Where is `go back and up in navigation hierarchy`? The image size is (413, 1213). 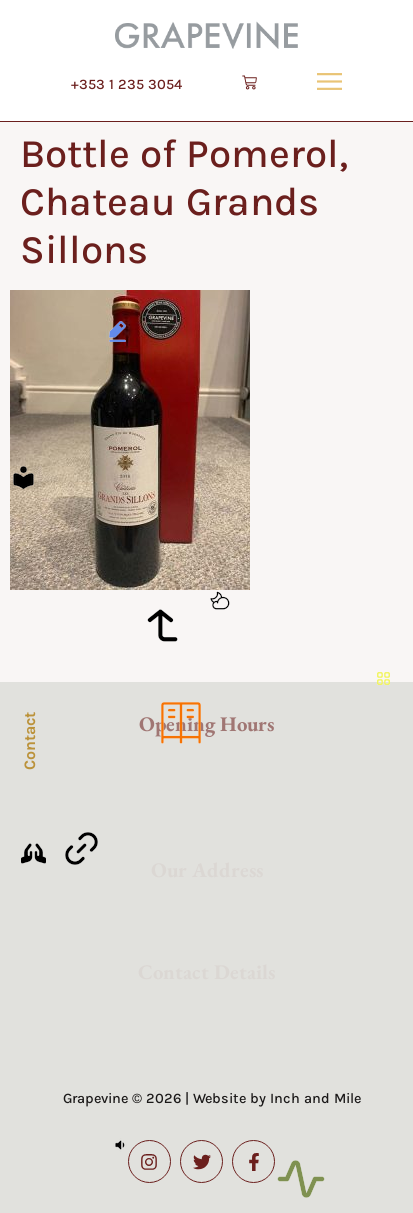
go back and up in navigation hierarchy is located at coordinates (162, 626).